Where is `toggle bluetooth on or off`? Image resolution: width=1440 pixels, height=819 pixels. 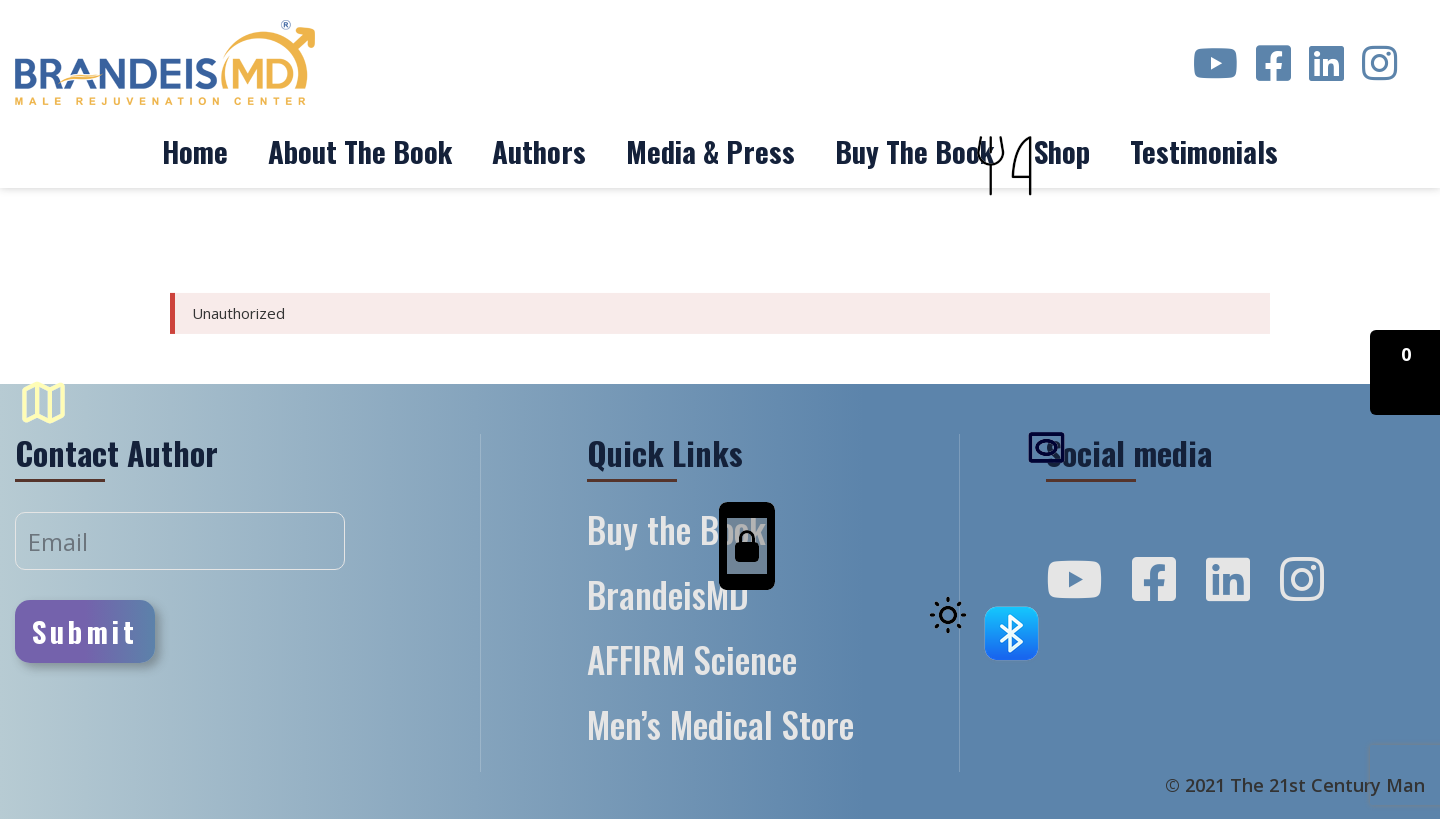
toggle bluetooth on or off is located at coordinates (1011, 633).